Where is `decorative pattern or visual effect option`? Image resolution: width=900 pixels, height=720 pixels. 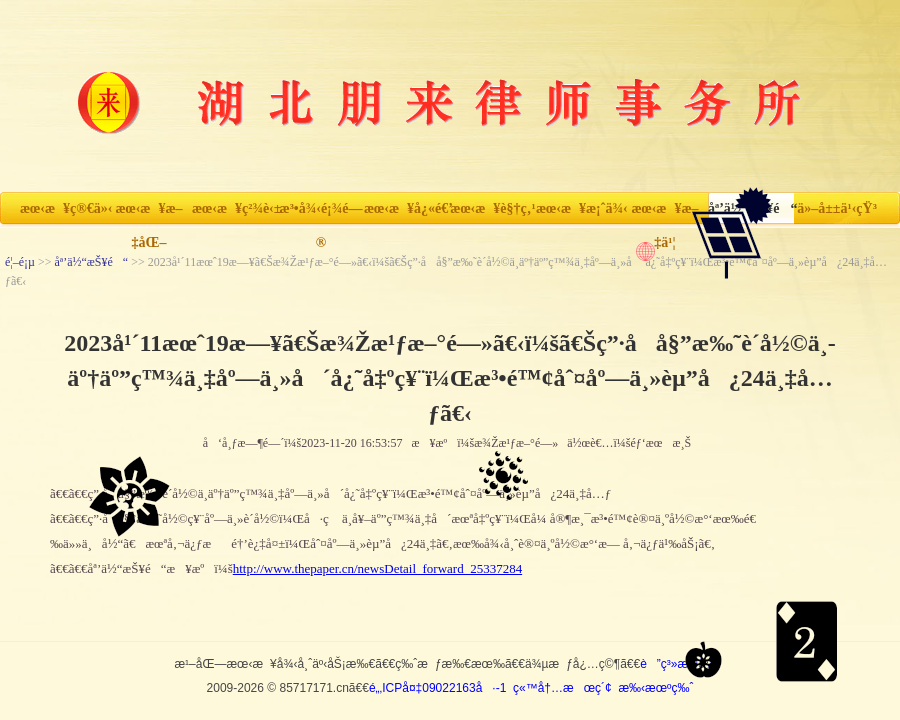
decorative pattern or visual effect option is located at coordinates (503, 475).